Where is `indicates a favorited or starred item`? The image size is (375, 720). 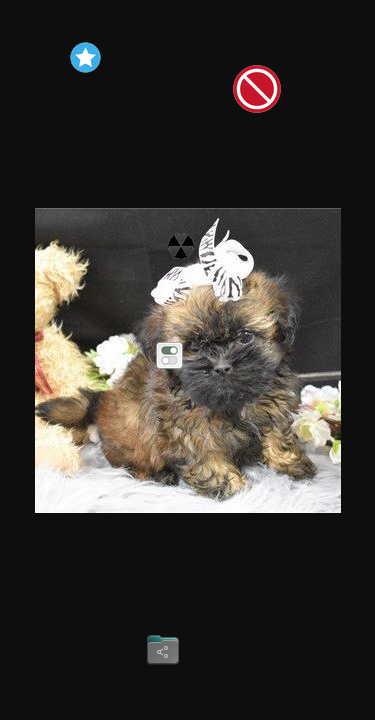 indicates a favorited or starred item is located at coordinates (85, 57).